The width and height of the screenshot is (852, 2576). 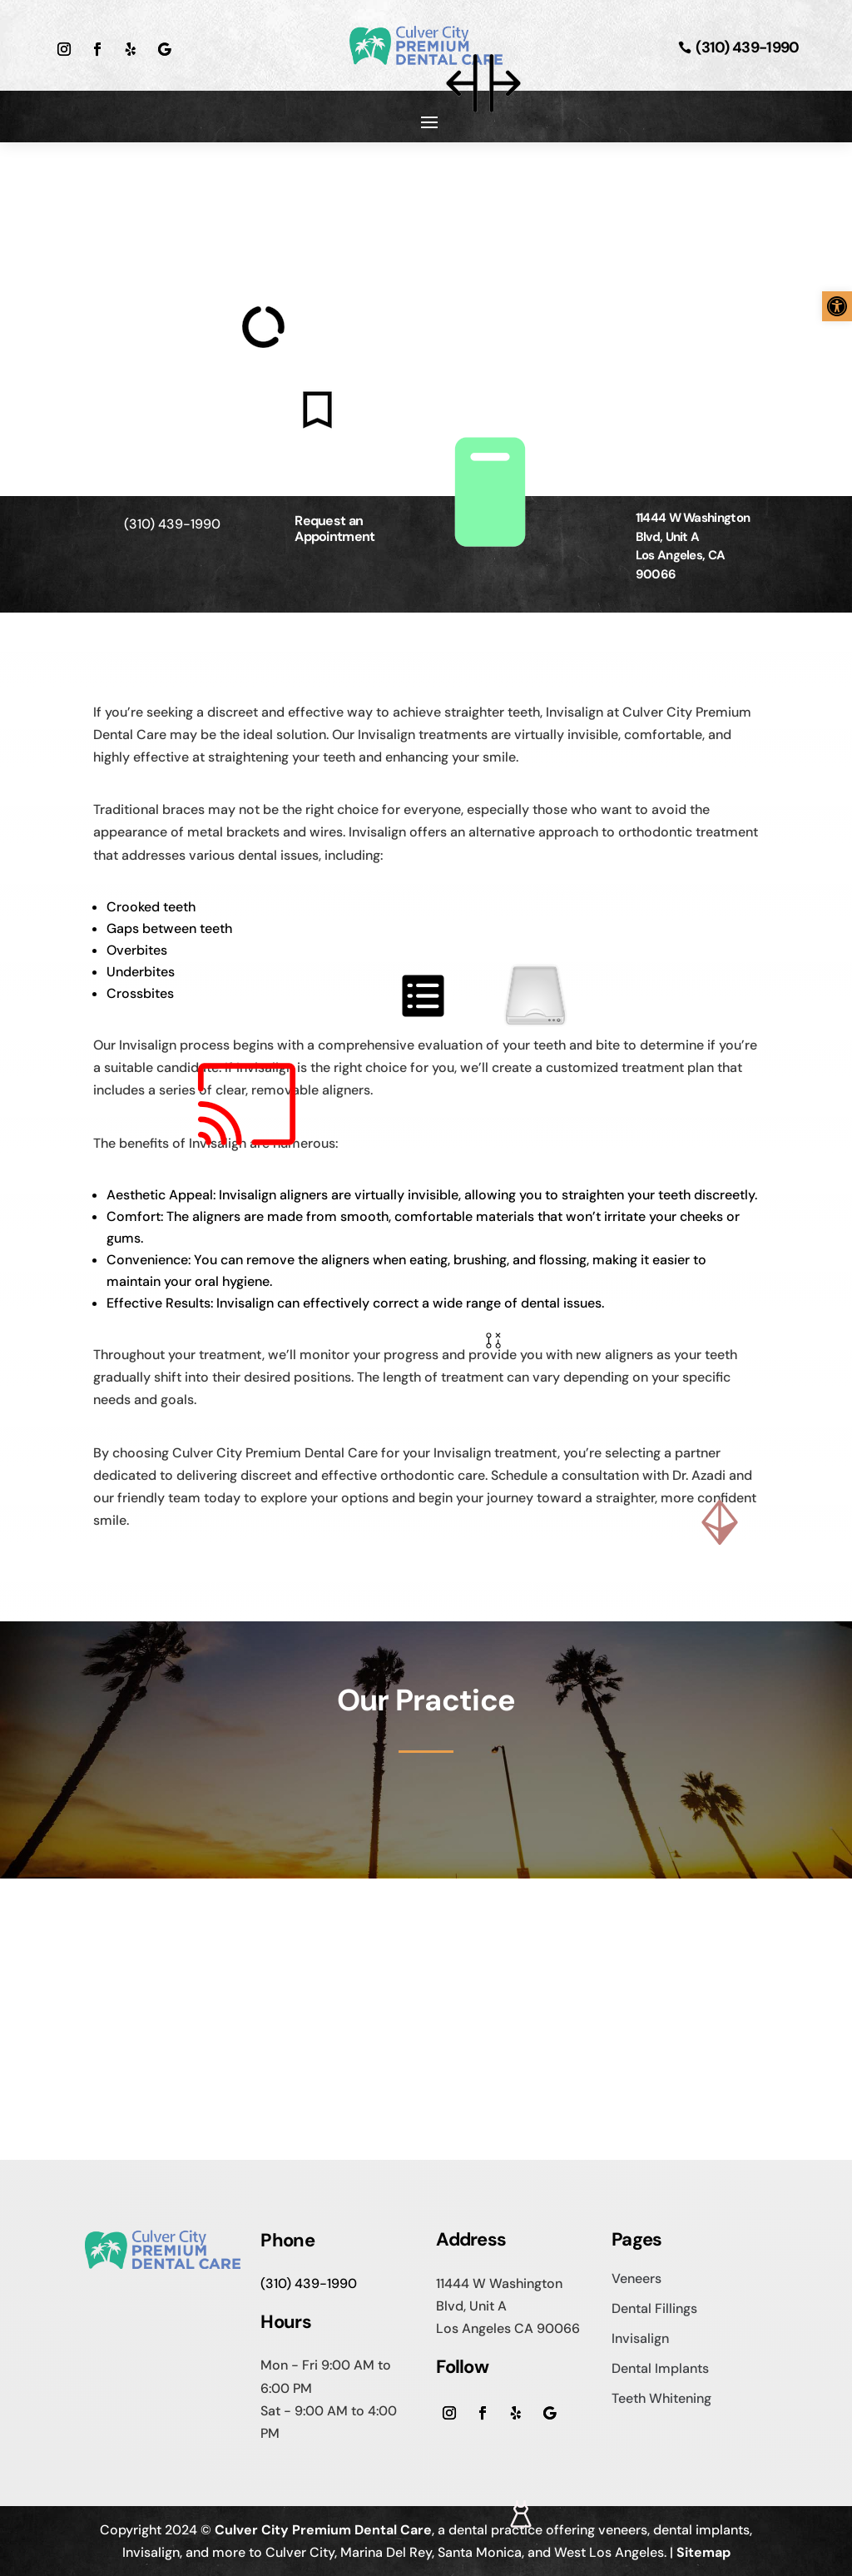 I want to click on indicates a closed or rejected pull request, so click(x=493, y=1340).